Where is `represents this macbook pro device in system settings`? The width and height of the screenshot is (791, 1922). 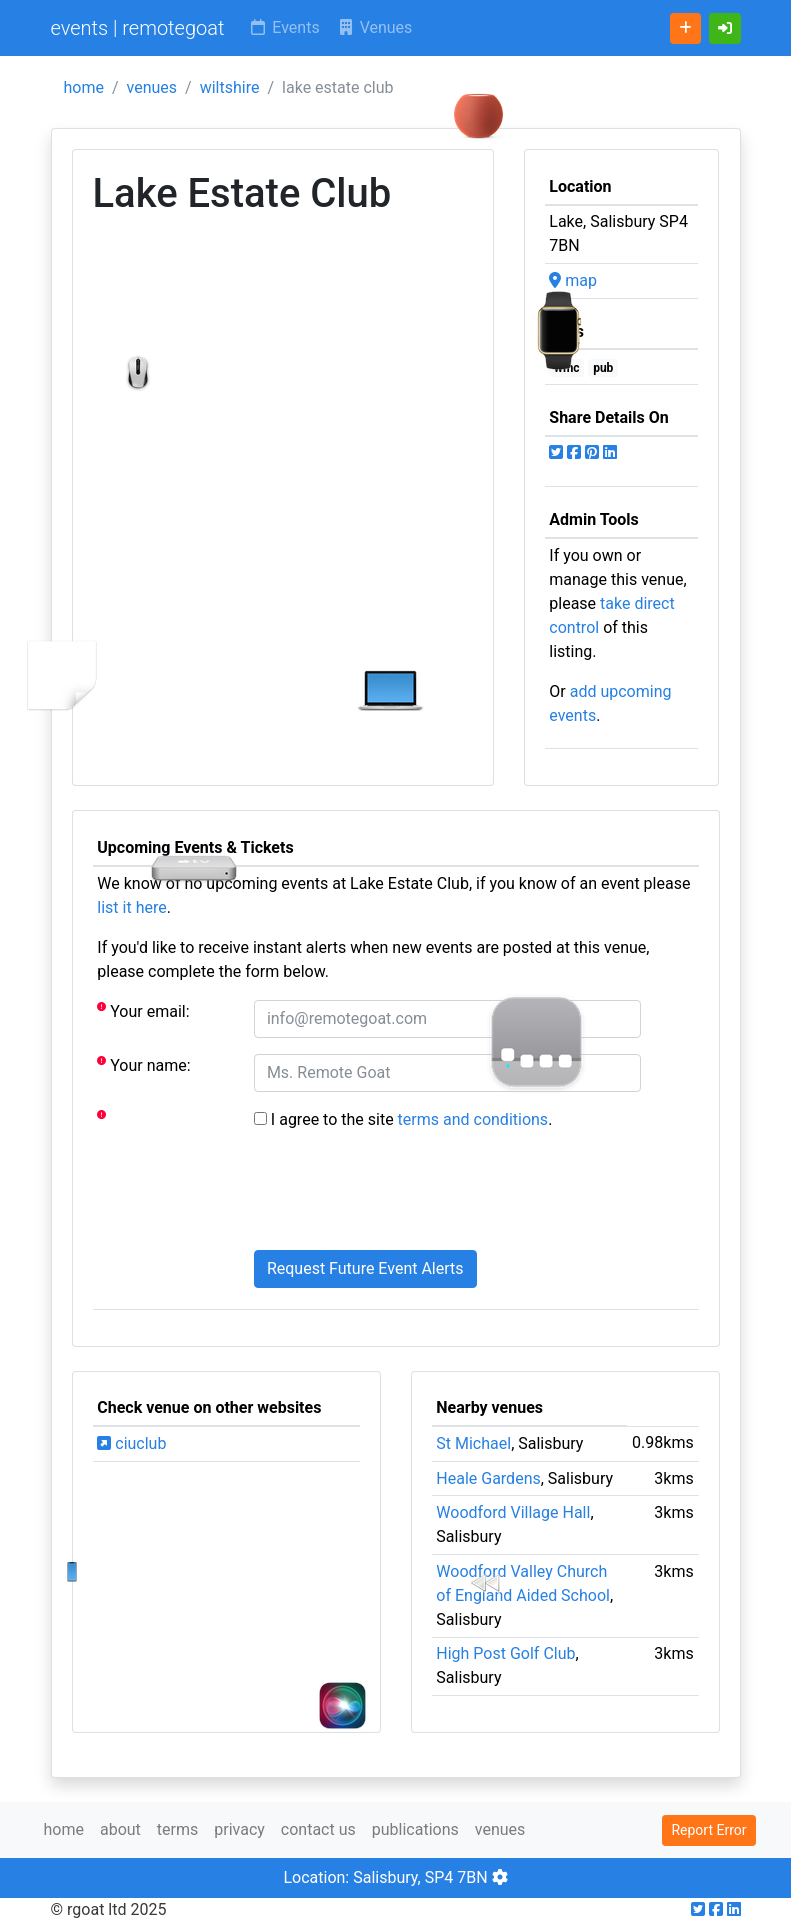
represents this macbook pro device in system settings is located at coordinates (390, 688).